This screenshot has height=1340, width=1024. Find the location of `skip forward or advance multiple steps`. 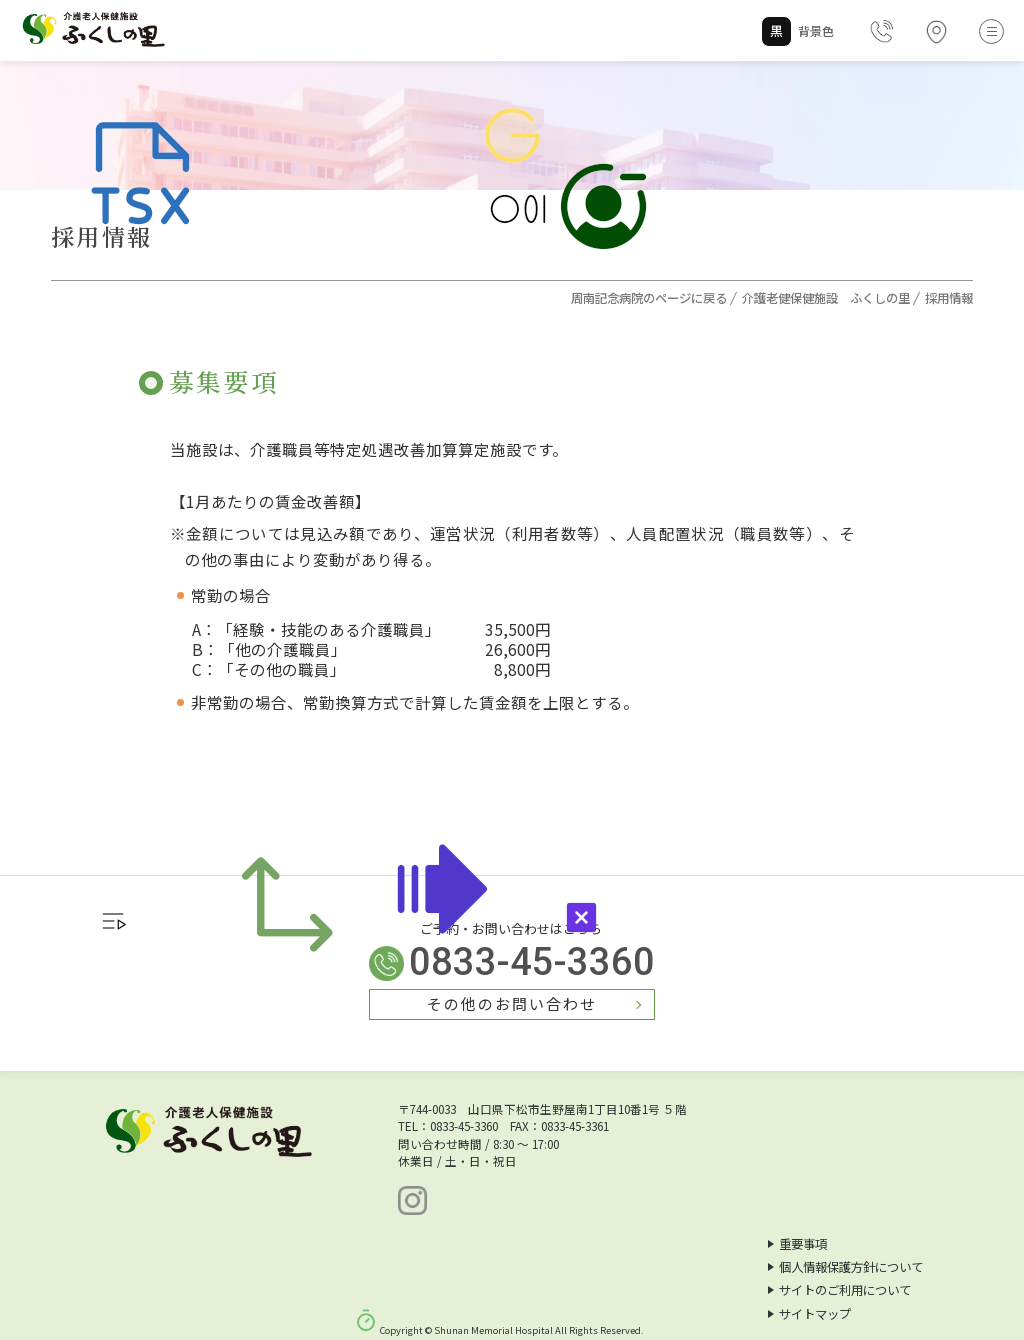

skip forward or advance multiple steps is located at coordinates (439, 889).